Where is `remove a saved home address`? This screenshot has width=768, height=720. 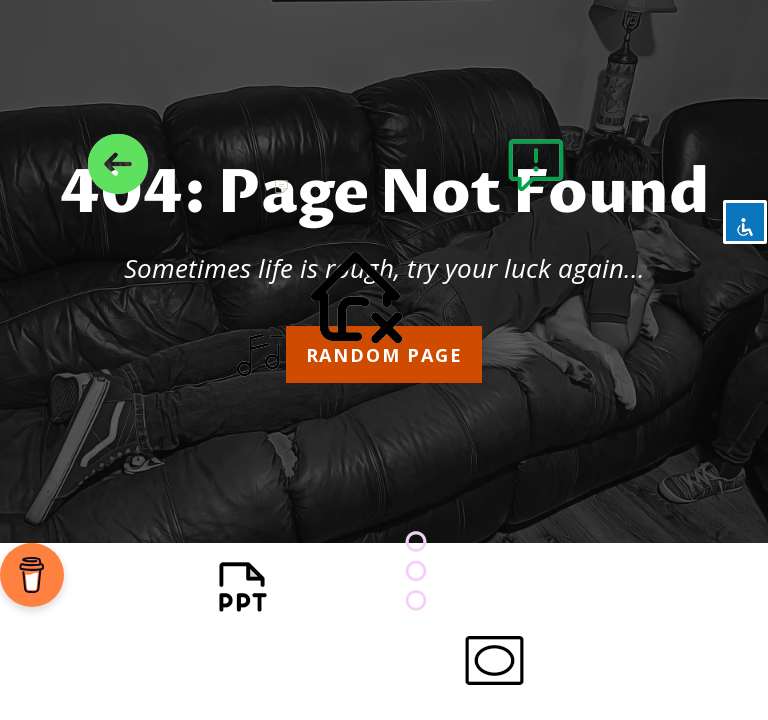
remove a saved home address is located at coordinates (355, 296).